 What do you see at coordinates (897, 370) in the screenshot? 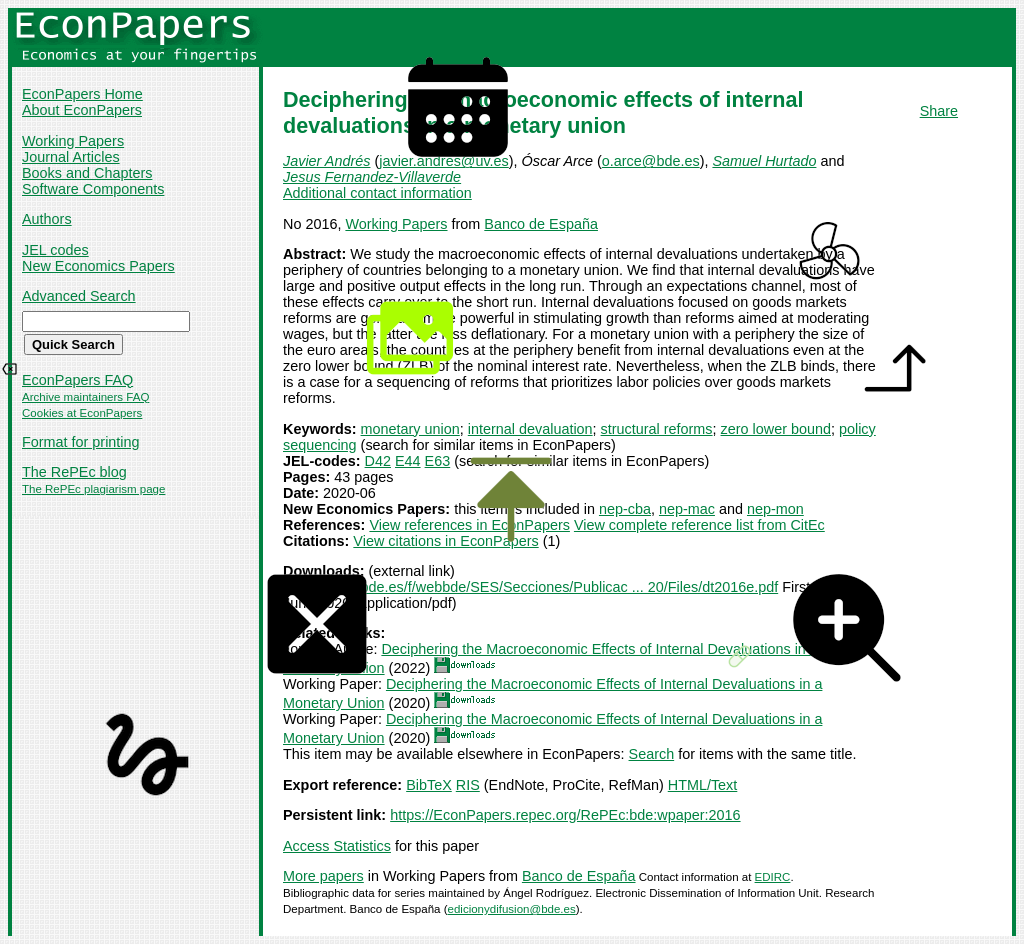
I see `turn right then continue forward` at bounding box center [897, 370].